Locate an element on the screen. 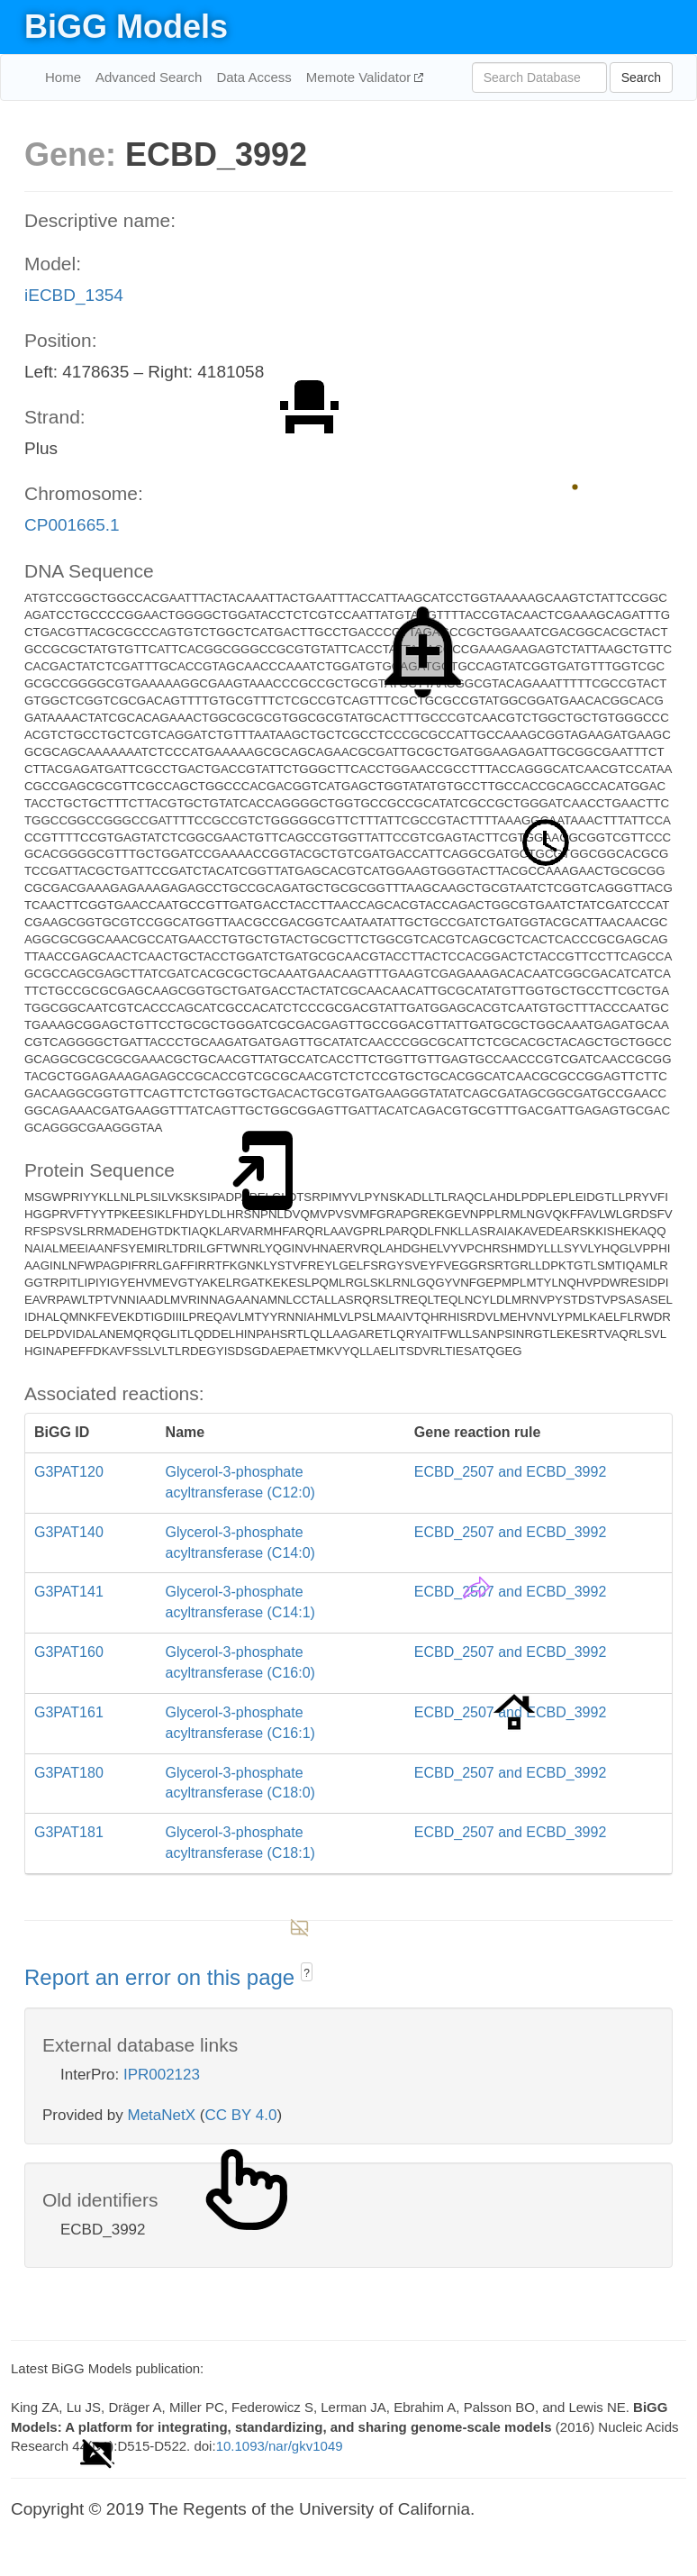 This screenshot has height=2576, width=697. share content with others is located at coordinates (476, 1588).